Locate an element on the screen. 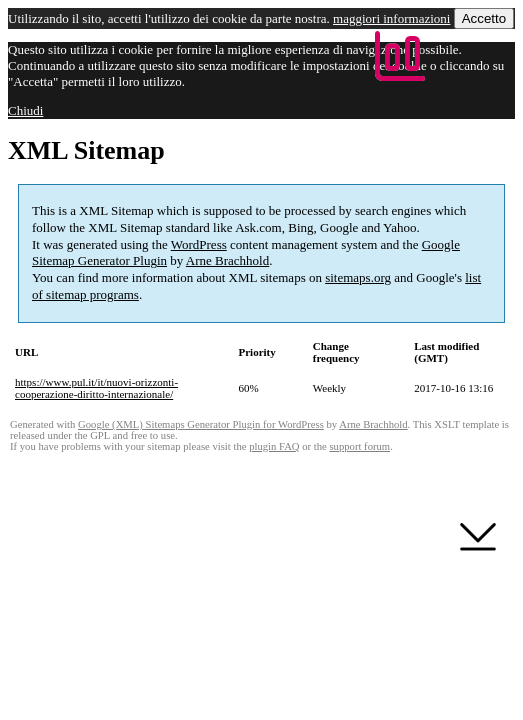 Image resolution: width=523 pixels, height=720 pixels. scroll to bottom of page or content is located at coordinates (478, 536).